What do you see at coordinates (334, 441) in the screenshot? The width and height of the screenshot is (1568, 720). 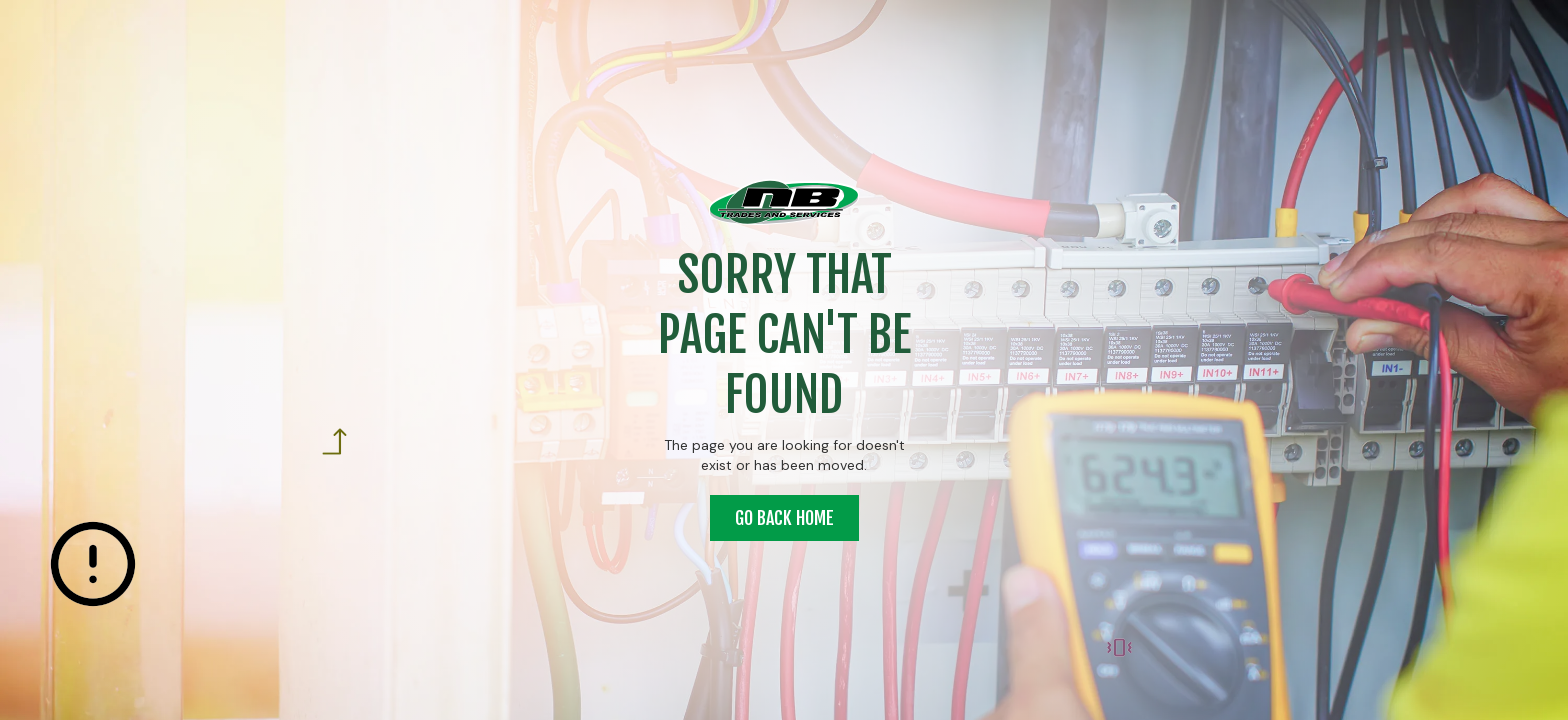 I see `turn right then continue upward` at bounding box center [334, 441].